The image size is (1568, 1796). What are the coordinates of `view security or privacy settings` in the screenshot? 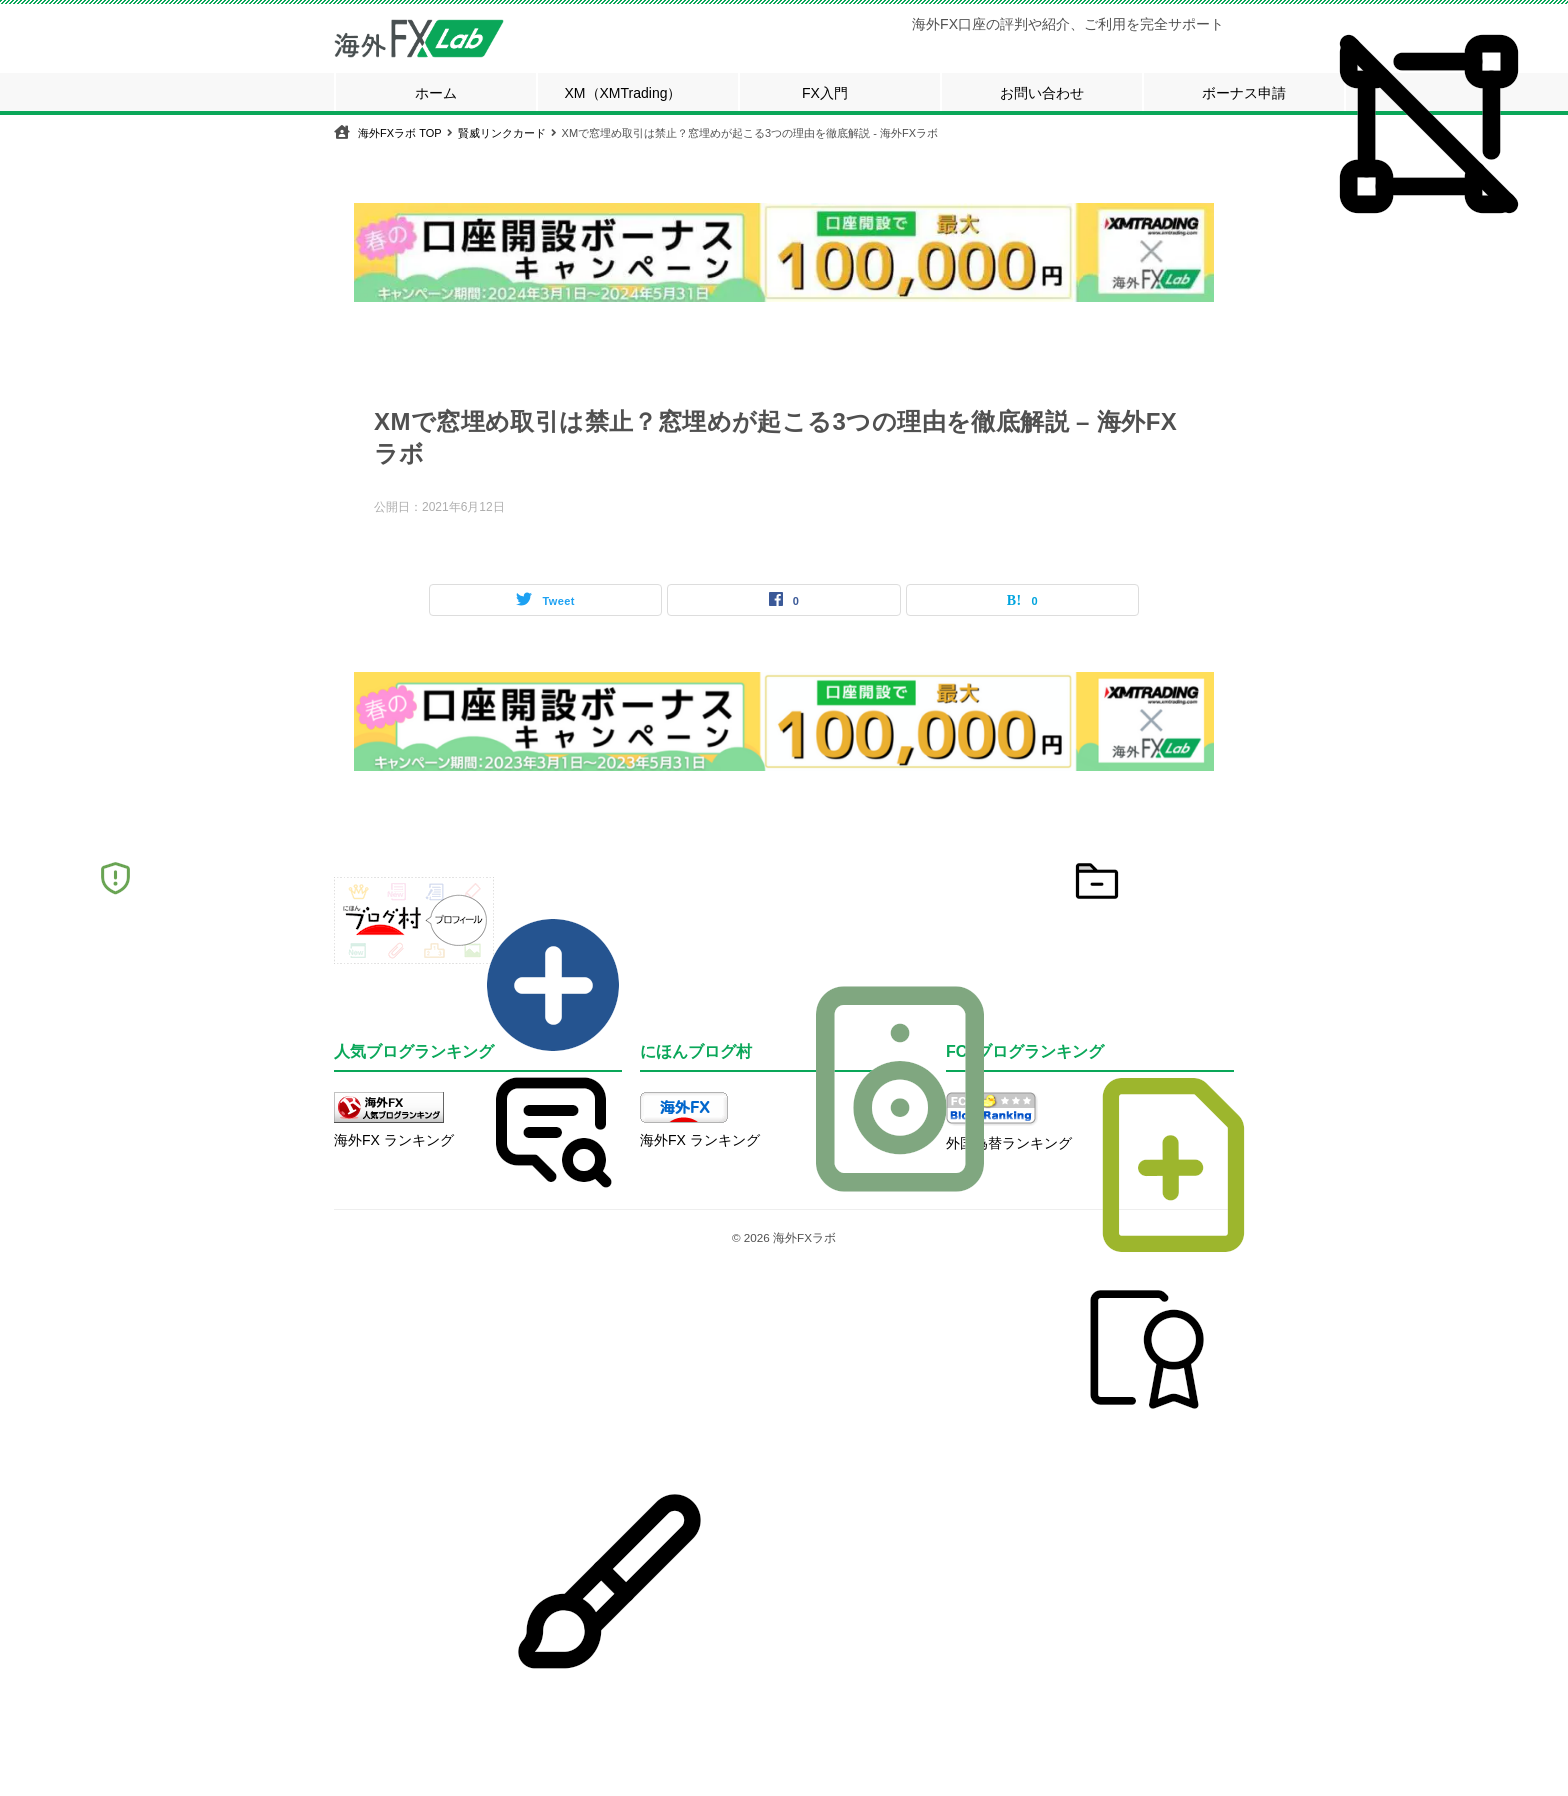 It's located at (115, 878).